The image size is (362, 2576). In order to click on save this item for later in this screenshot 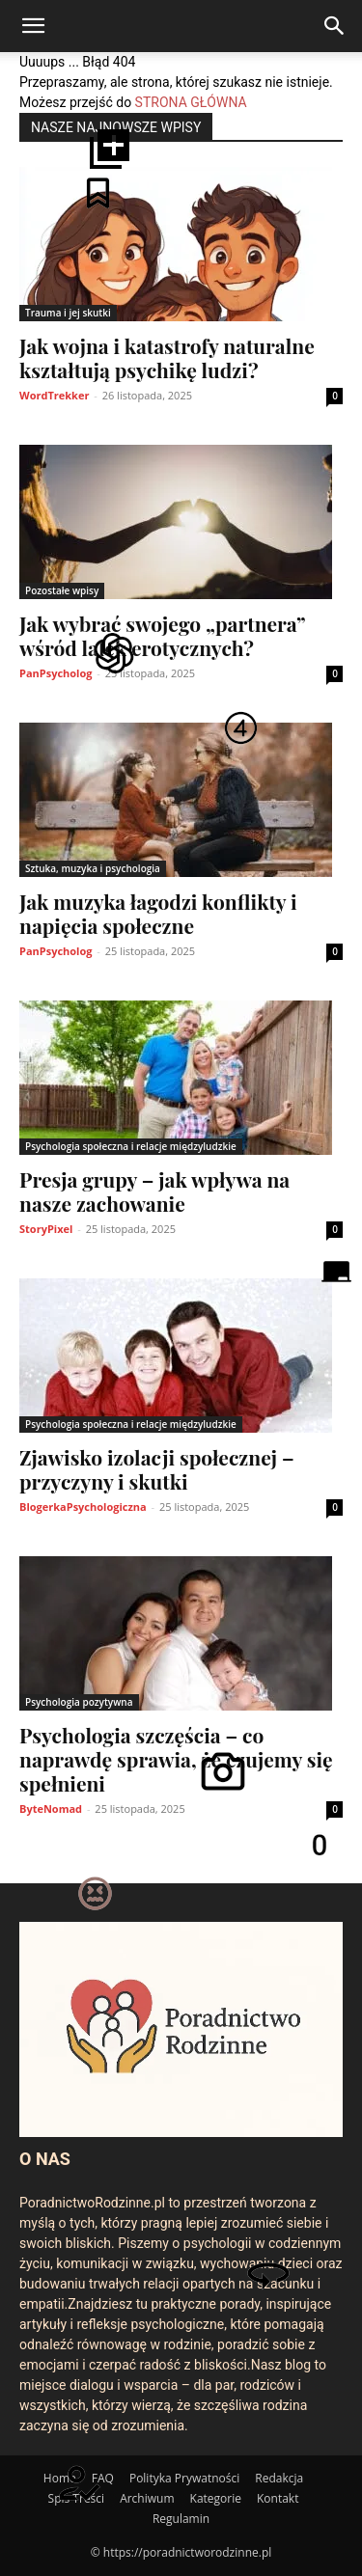, I will do `click(97, 192)`.